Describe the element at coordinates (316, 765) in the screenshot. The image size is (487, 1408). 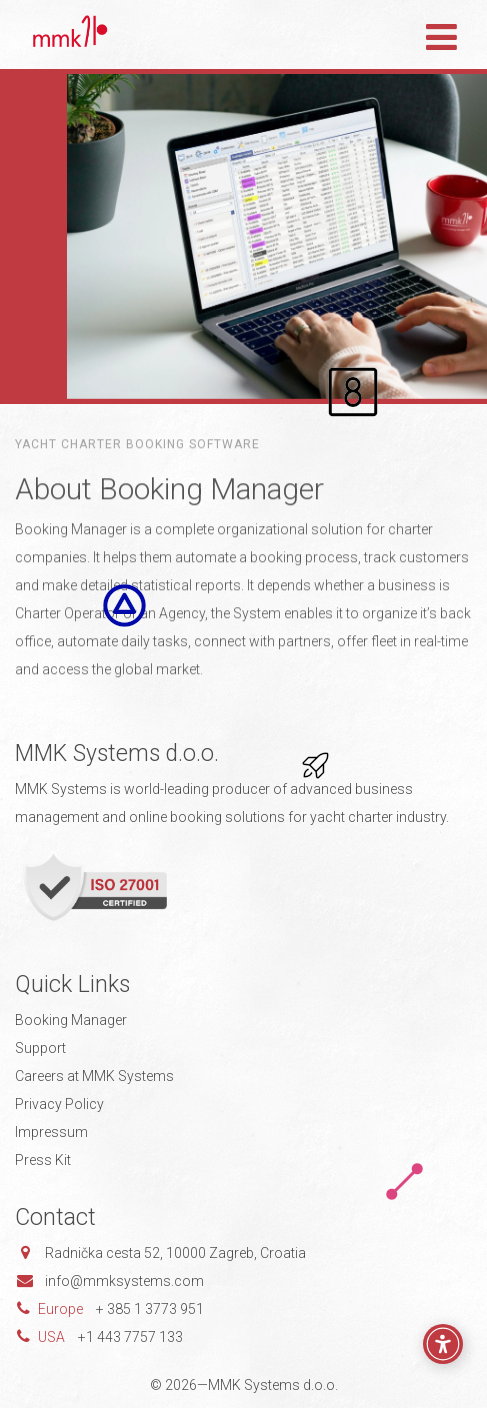
I see `launch or deploy a new project` at that location.